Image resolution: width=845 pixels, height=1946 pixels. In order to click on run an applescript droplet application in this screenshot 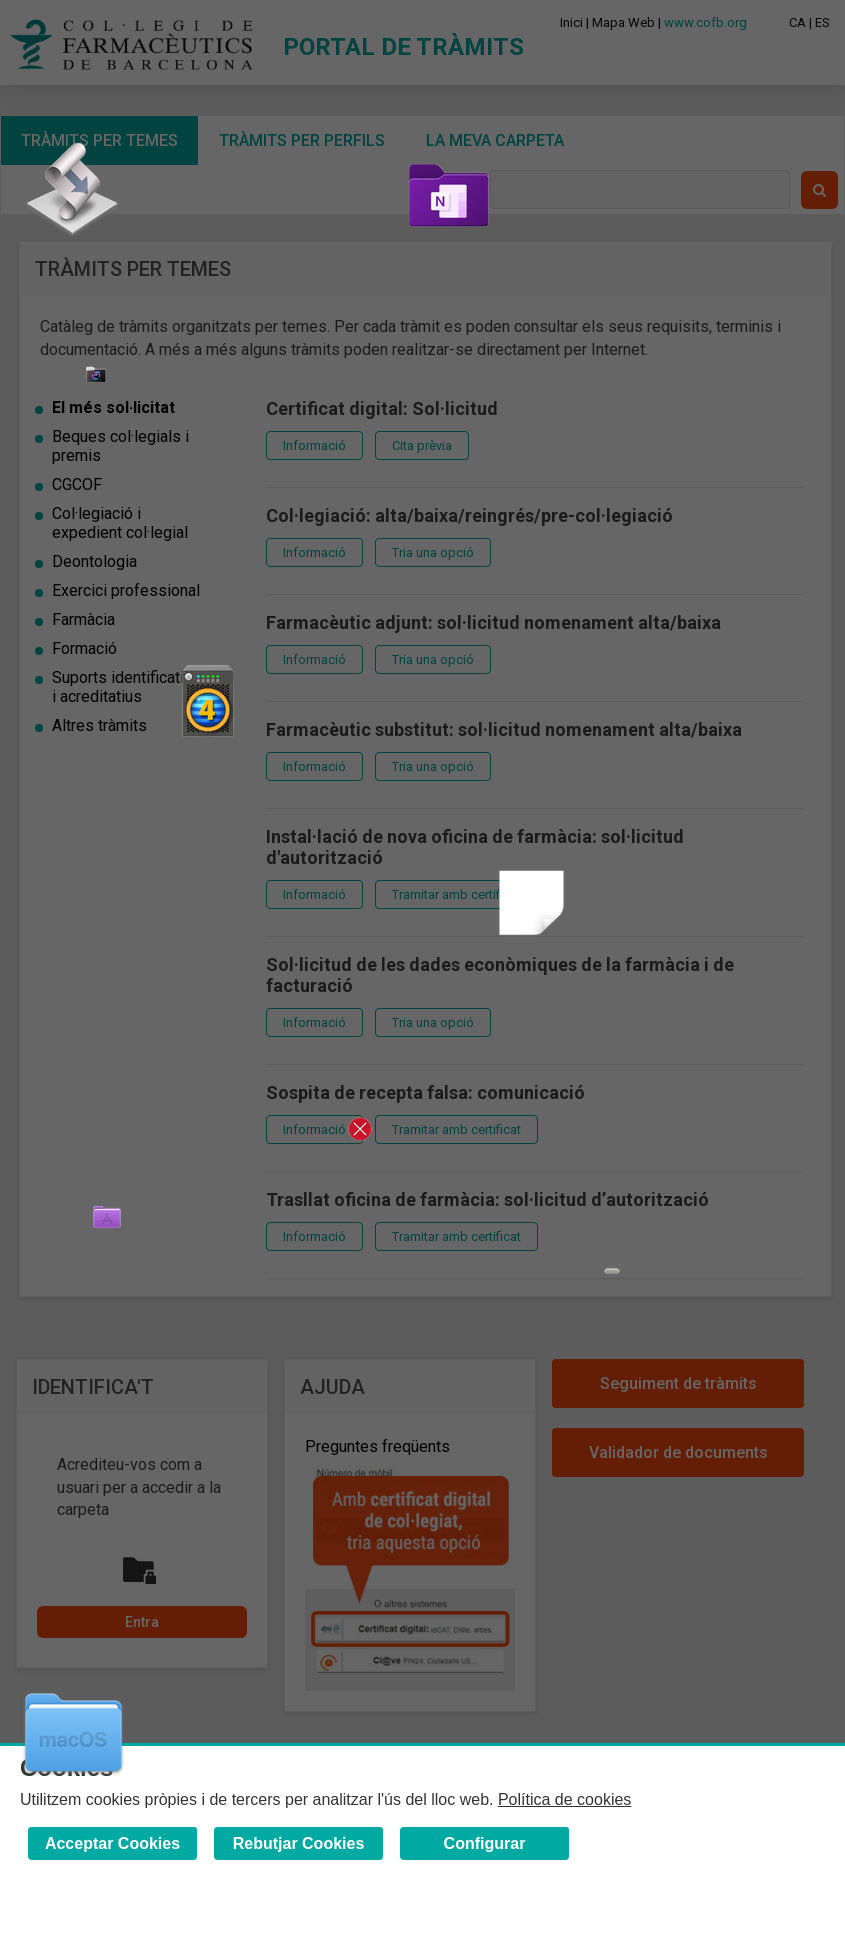, I will do `click(72, 188)`.